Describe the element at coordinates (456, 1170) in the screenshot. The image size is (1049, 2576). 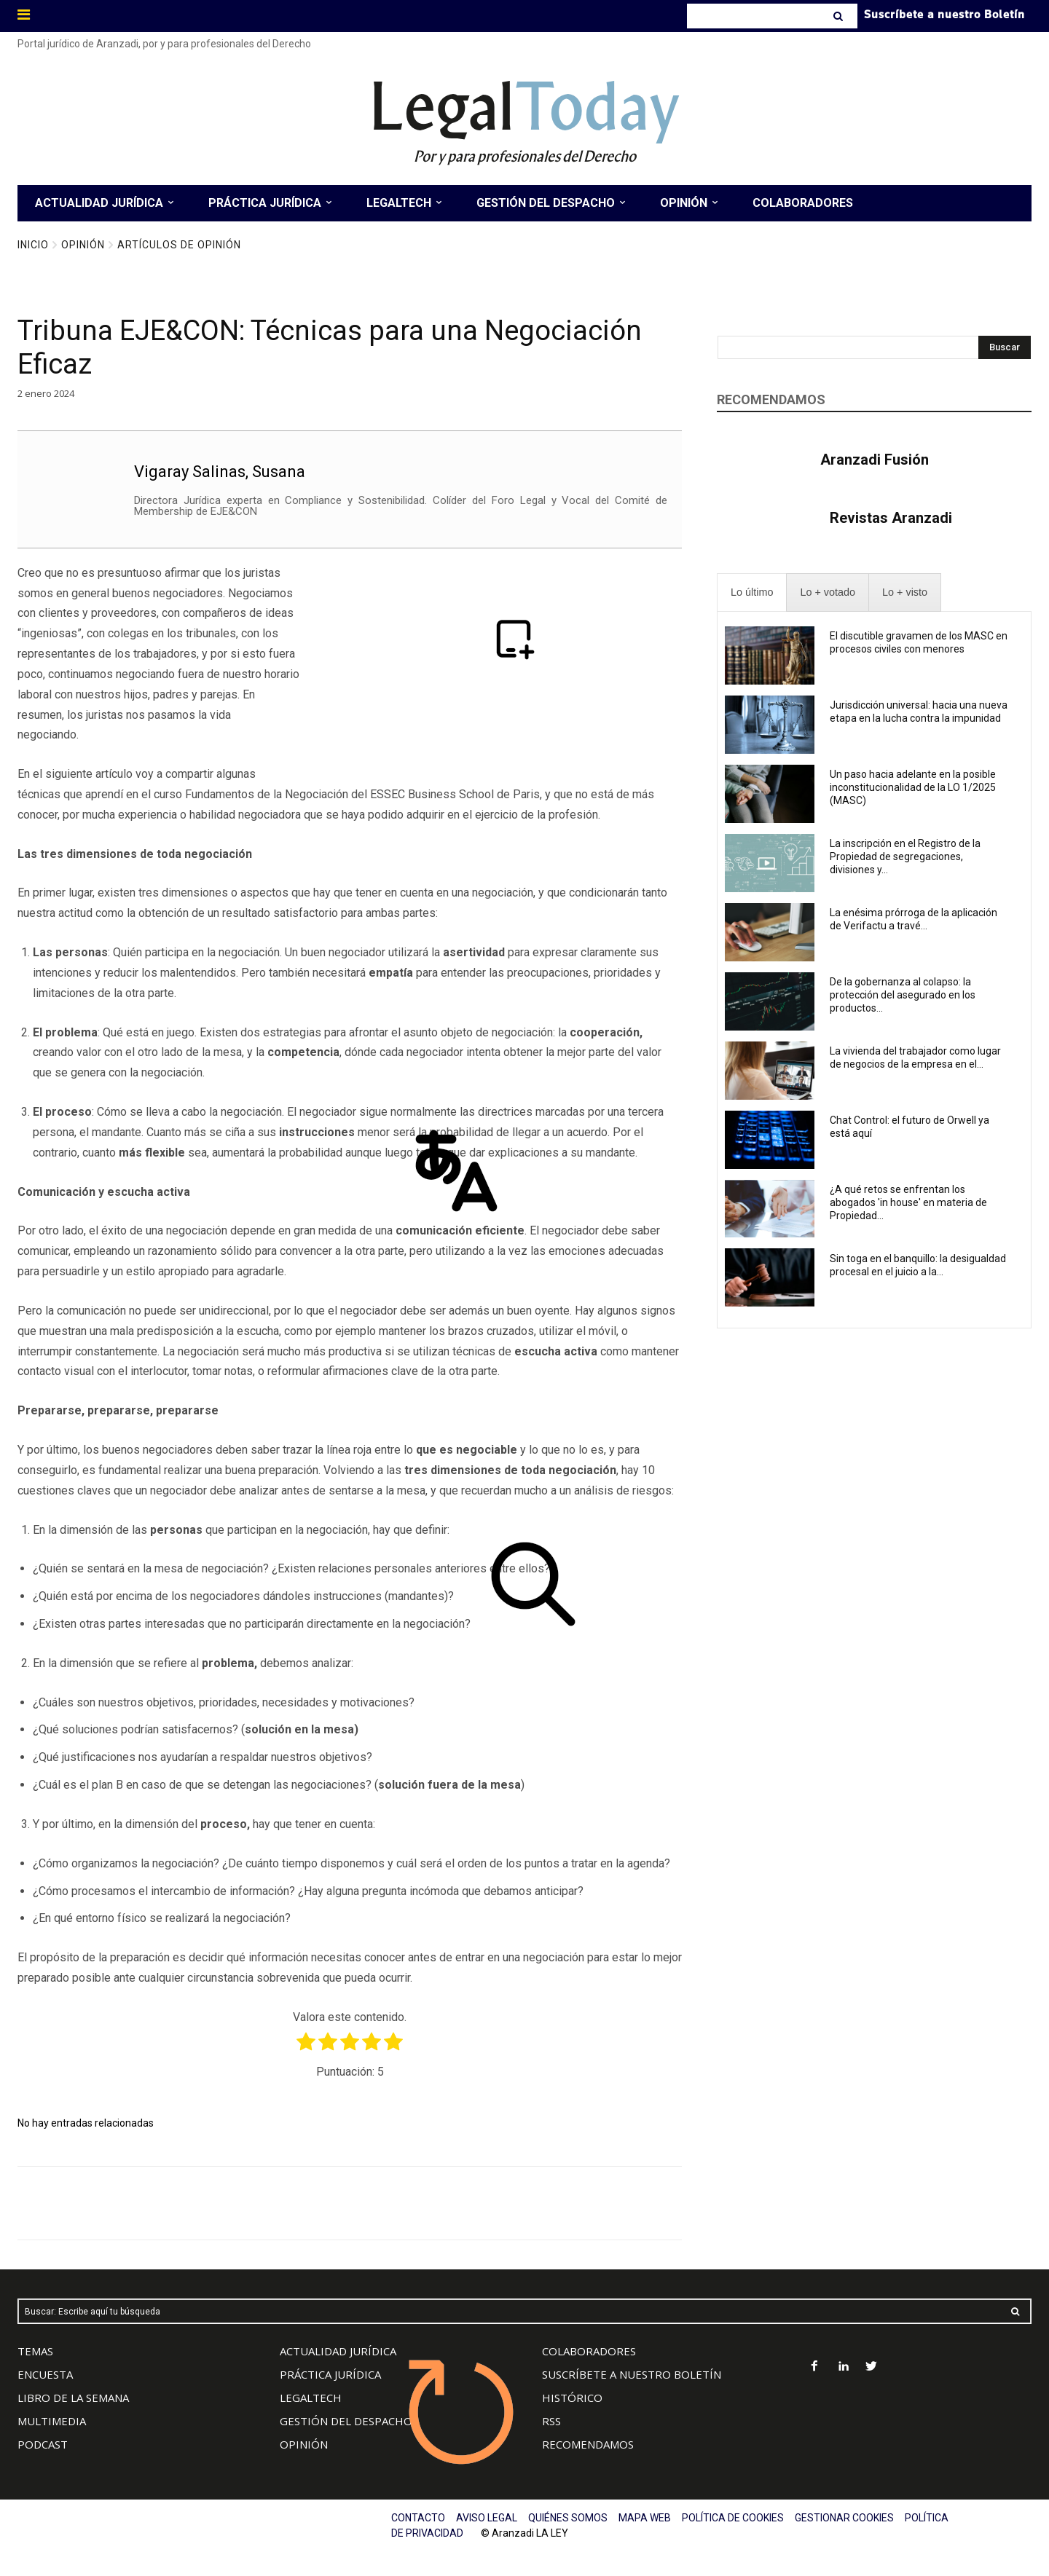
I see `switch to Japanese hiragana input` at that location.